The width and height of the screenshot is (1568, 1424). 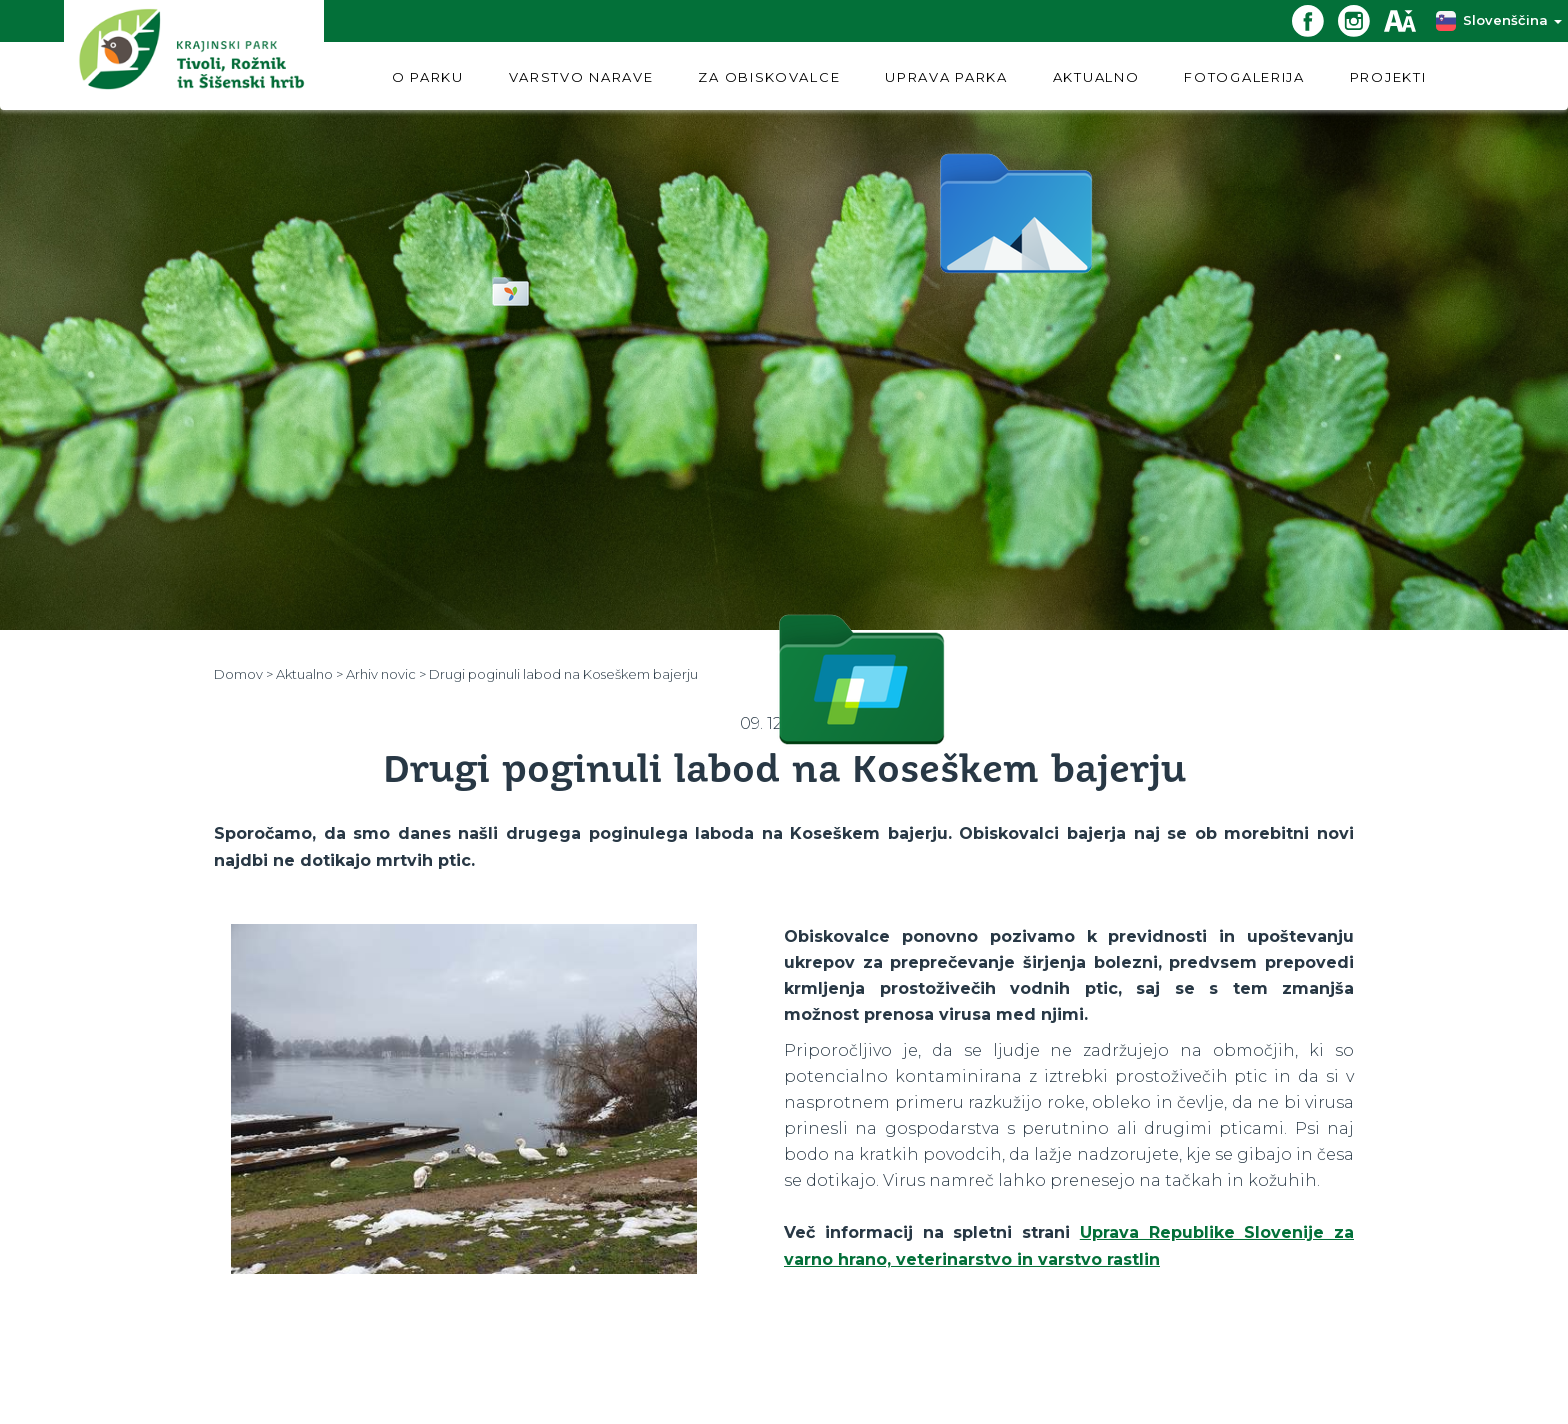 What do you see at coordinates (1015, 217) in the screenshot?
I see `open folder containing landscape or mountain photos` at bounding box center [1015, 217].